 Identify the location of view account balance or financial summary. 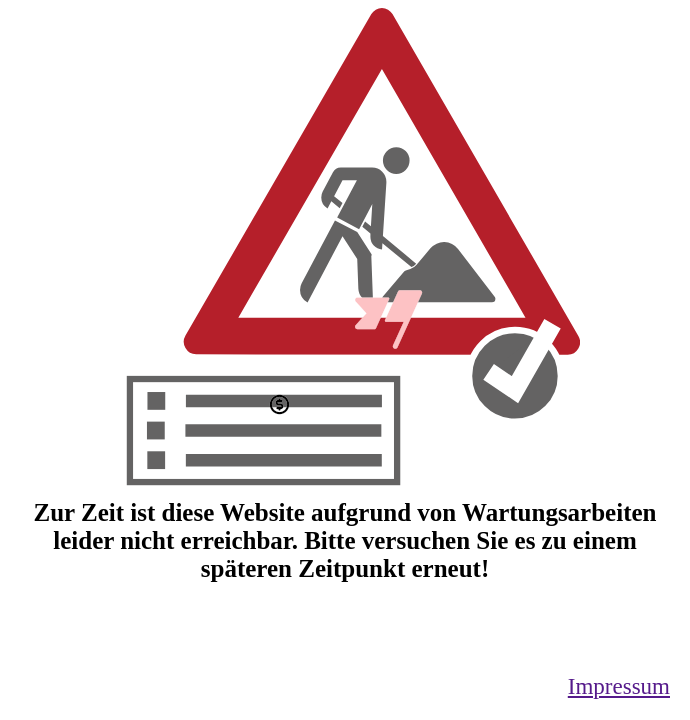
(279, 404).